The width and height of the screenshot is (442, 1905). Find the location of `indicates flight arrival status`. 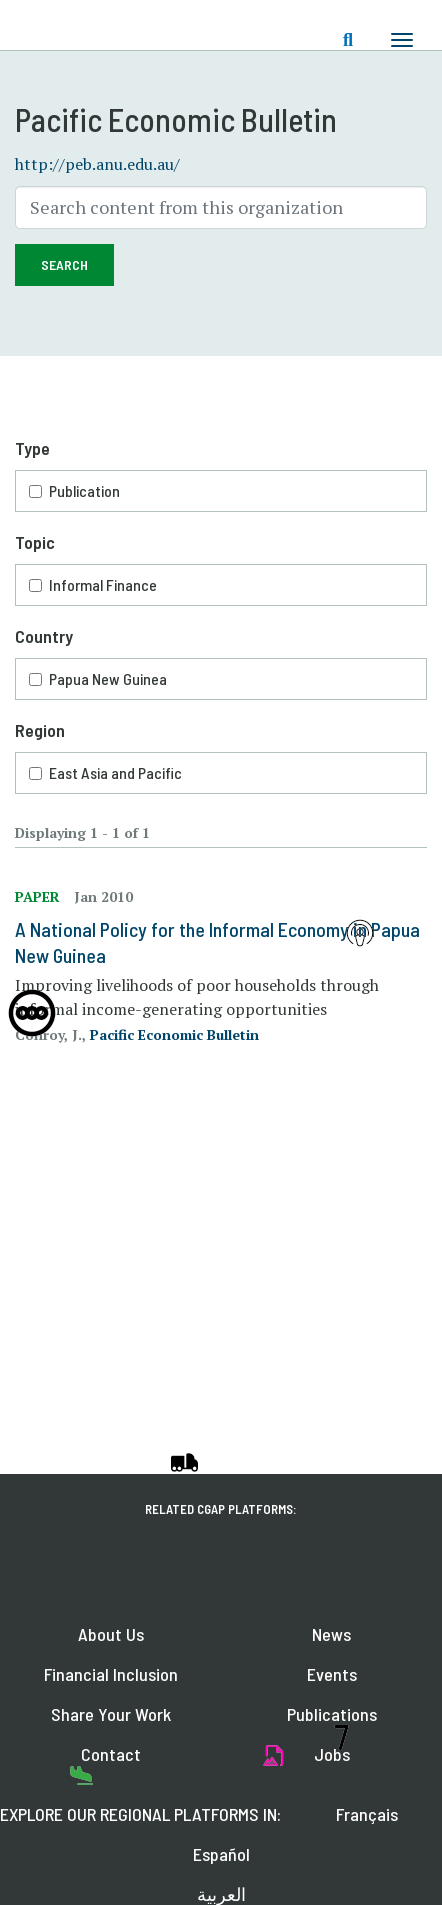

indicates flight arrival status is located at coordinates (80, 1775).